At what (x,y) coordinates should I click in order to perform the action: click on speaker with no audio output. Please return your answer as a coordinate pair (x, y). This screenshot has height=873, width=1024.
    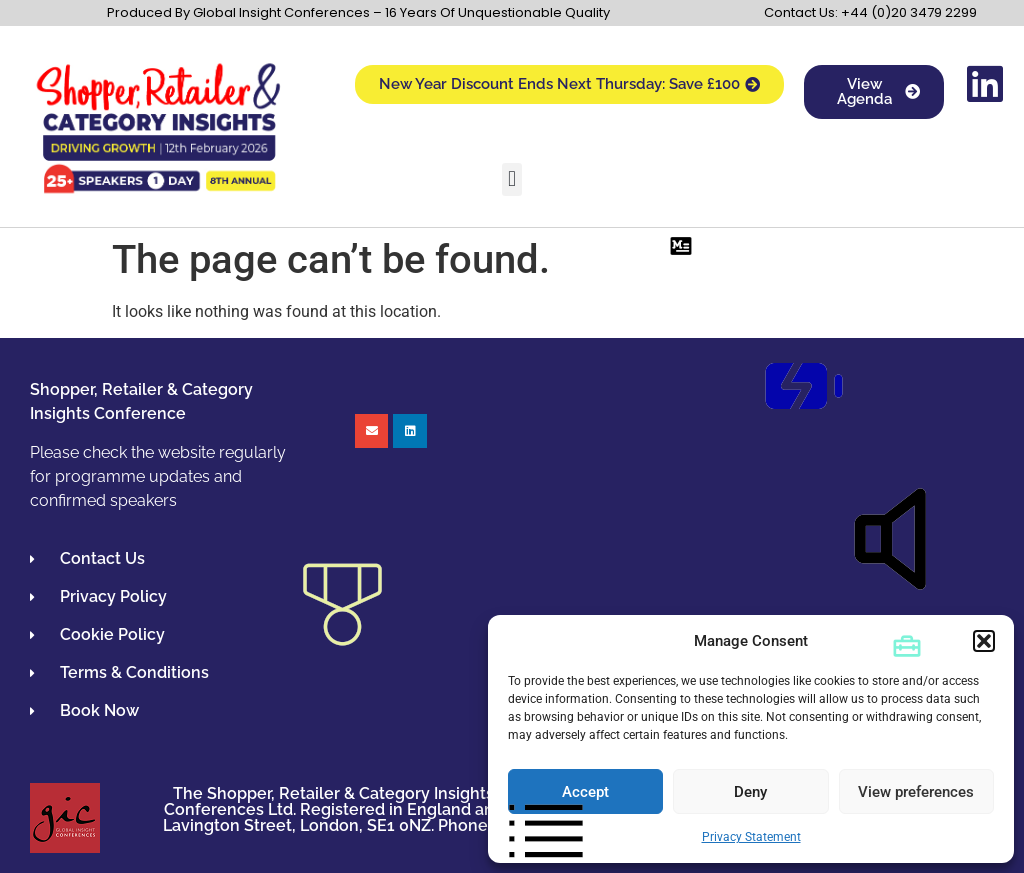
    Looking at the image, I should click on (909, 539).